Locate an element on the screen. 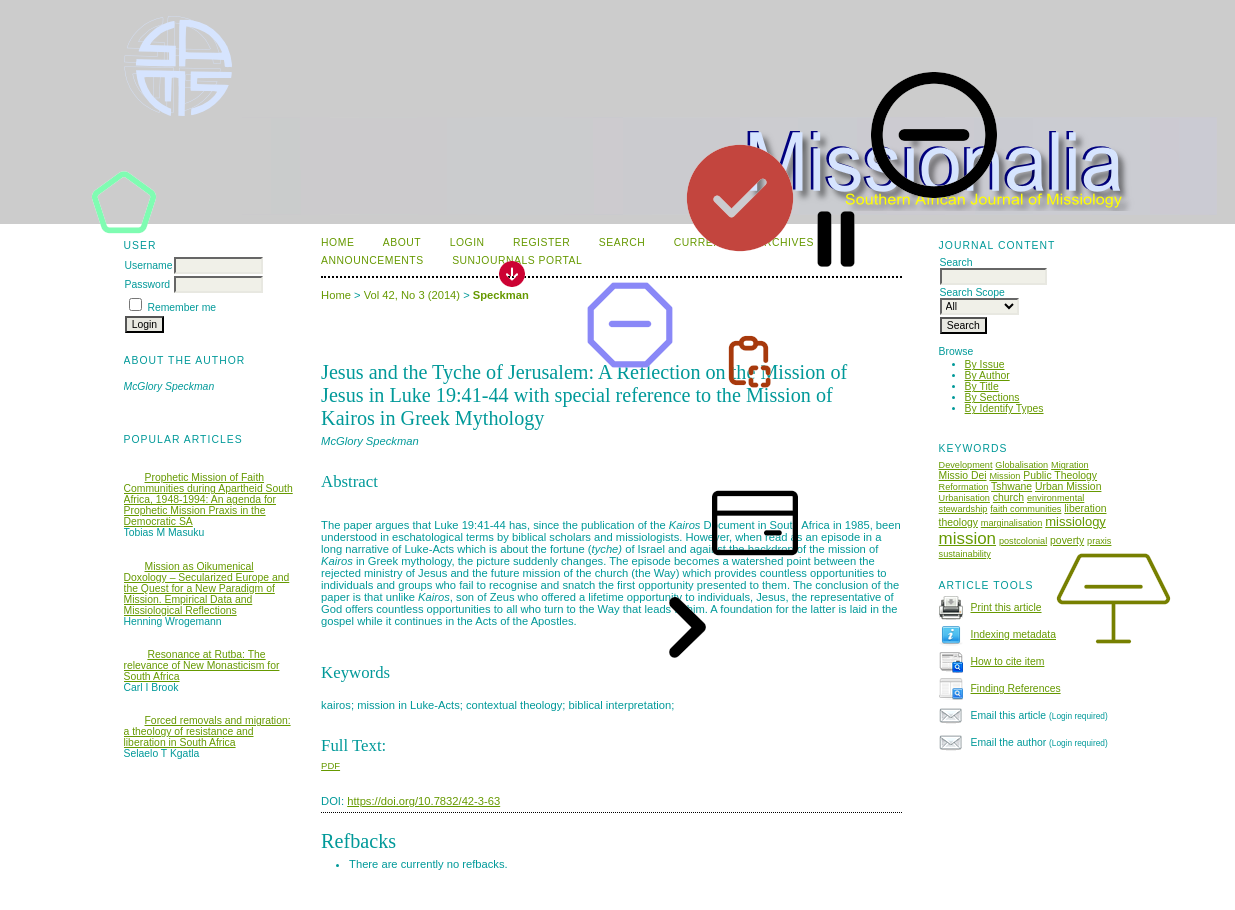 The width and height of the screenshot is (1235, 910). indicates blocked or restricted content is located at coordinates (630, 325).